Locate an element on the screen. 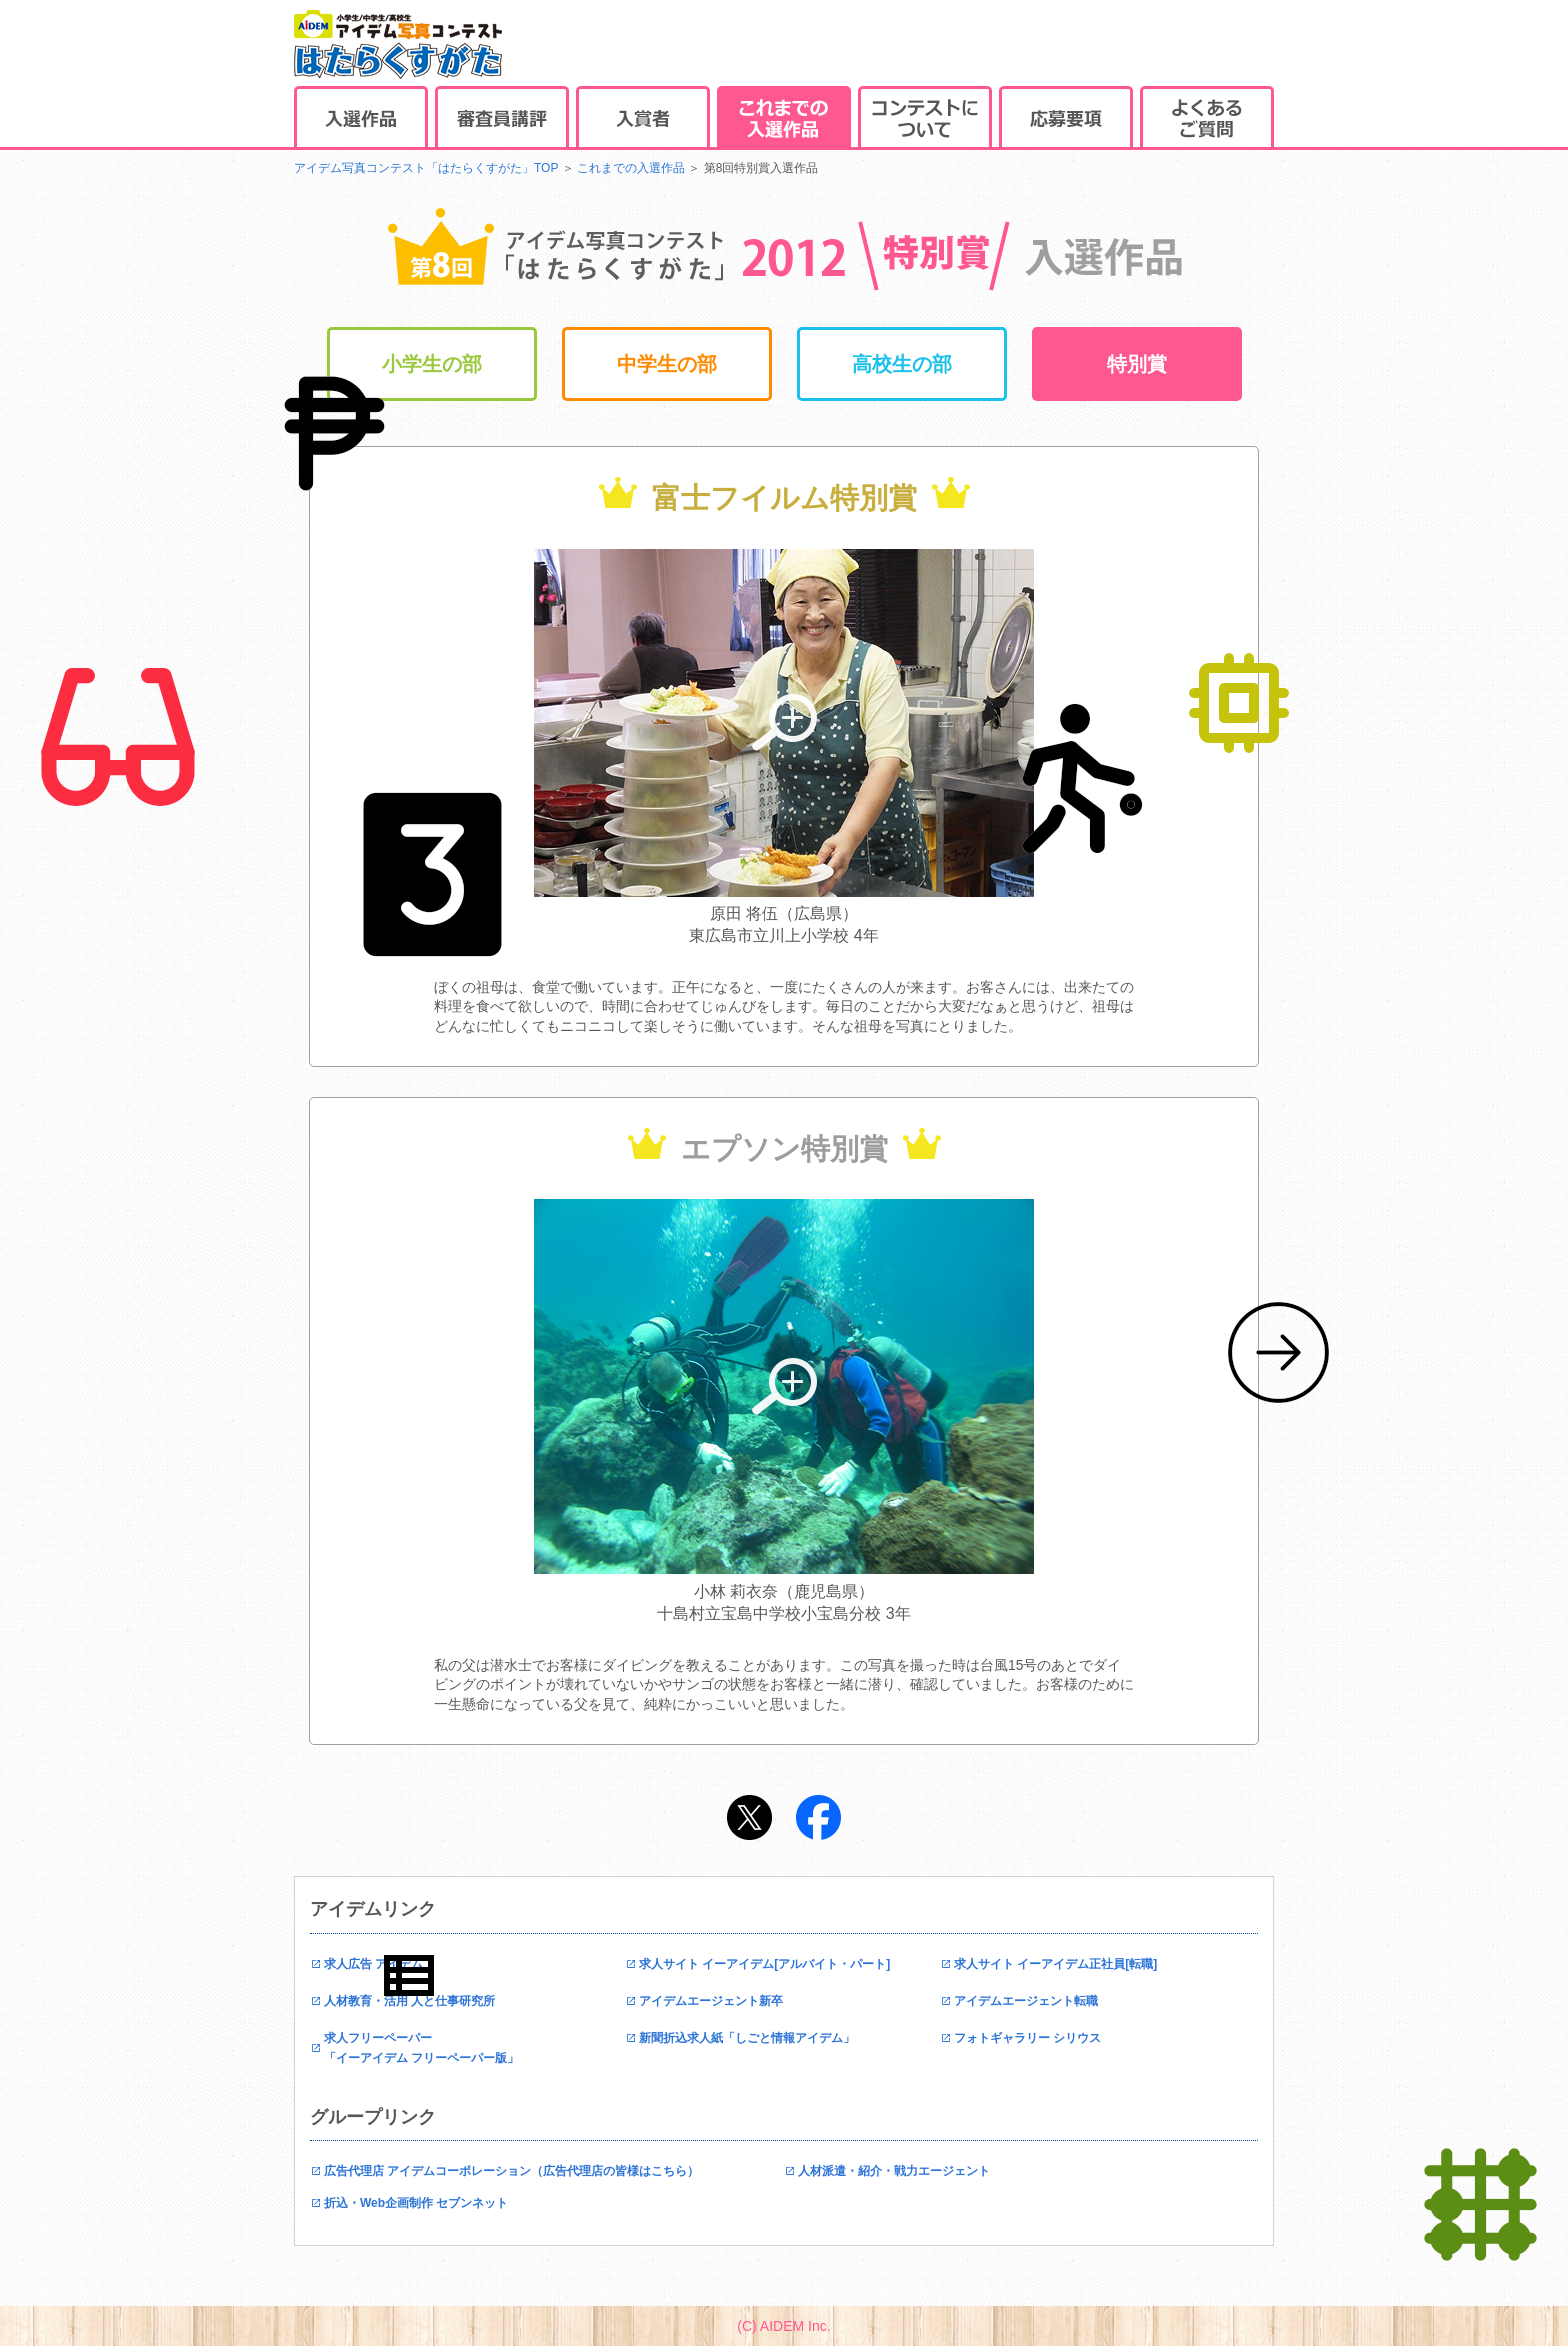 This screenshot has height=2346, width=1568. indicates price or payment in philippine pesos is located at coordinates (334, 433).